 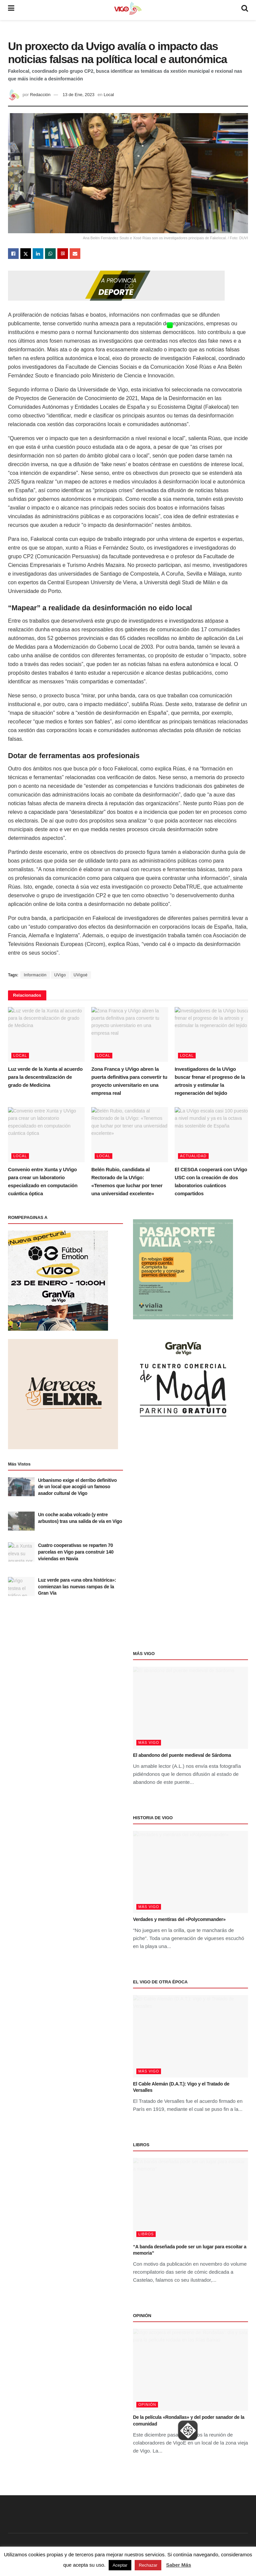 I want to click on open engineering or developer settings, so click(x=188, y=2431).